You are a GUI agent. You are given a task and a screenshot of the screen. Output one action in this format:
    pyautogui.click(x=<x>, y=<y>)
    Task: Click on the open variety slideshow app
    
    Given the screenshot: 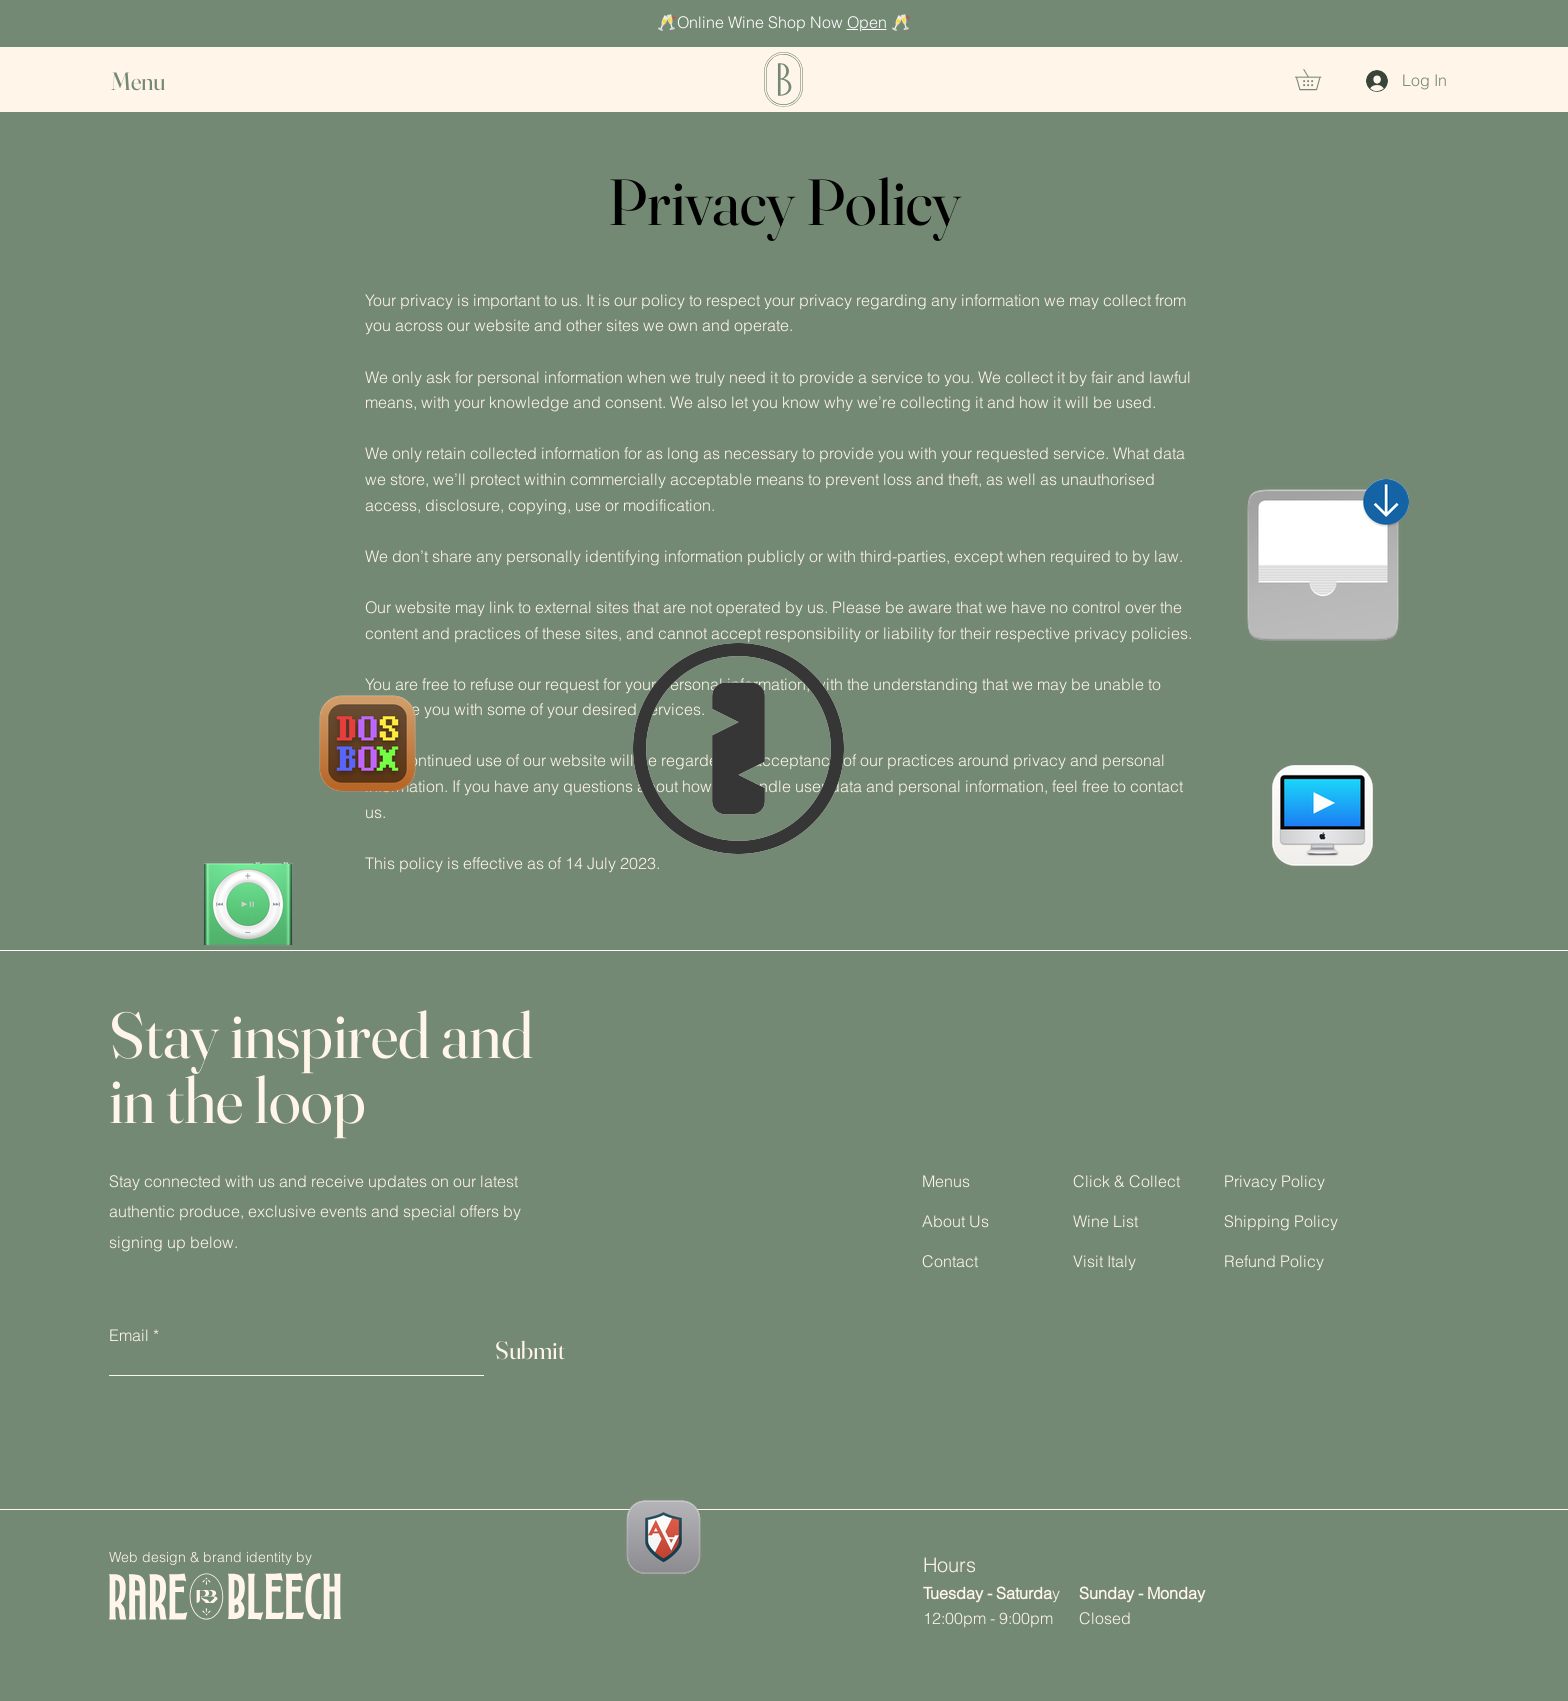 What is the action you would take?
    pyautogui.click(x=1322, y=815)
    